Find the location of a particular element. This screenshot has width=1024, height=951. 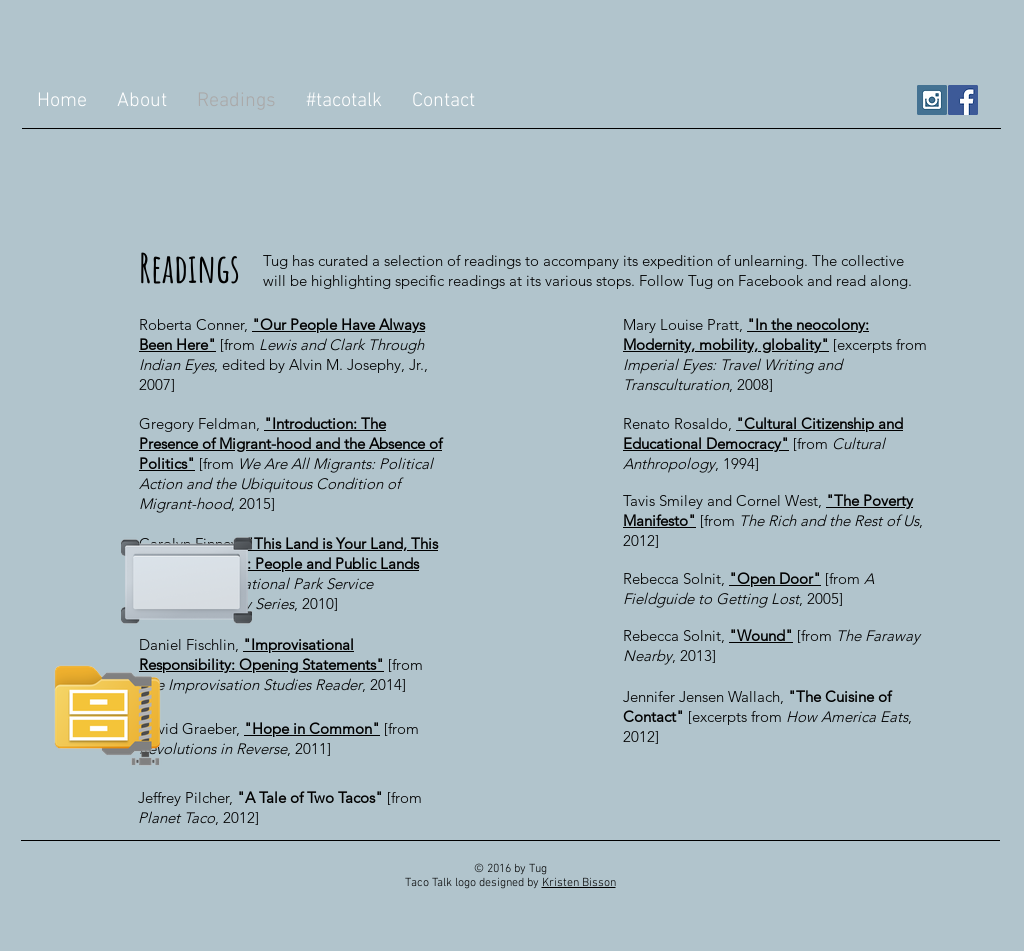

access device settings is located at coordinates (186, 582).